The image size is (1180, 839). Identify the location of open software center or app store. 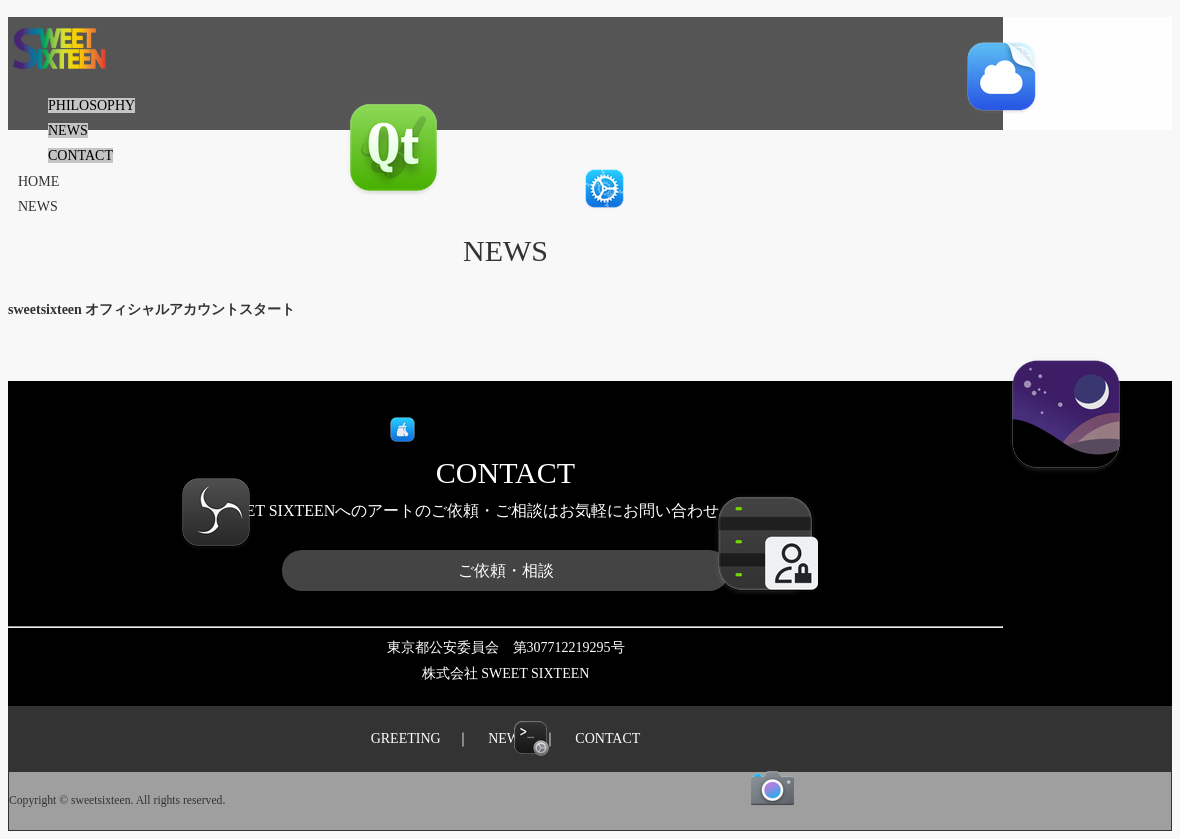
(604, 188).